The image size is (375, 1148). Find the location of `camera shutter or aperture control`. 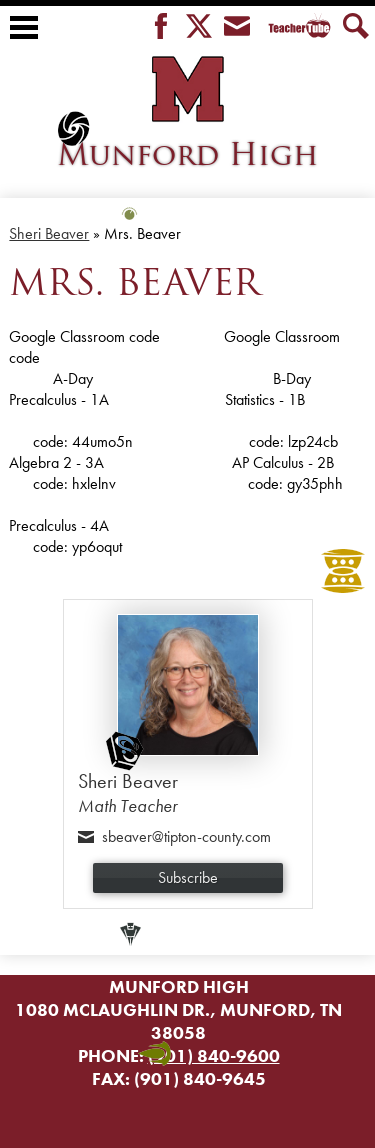

camera shutter or aperture control is located at coordinates (73, 128).